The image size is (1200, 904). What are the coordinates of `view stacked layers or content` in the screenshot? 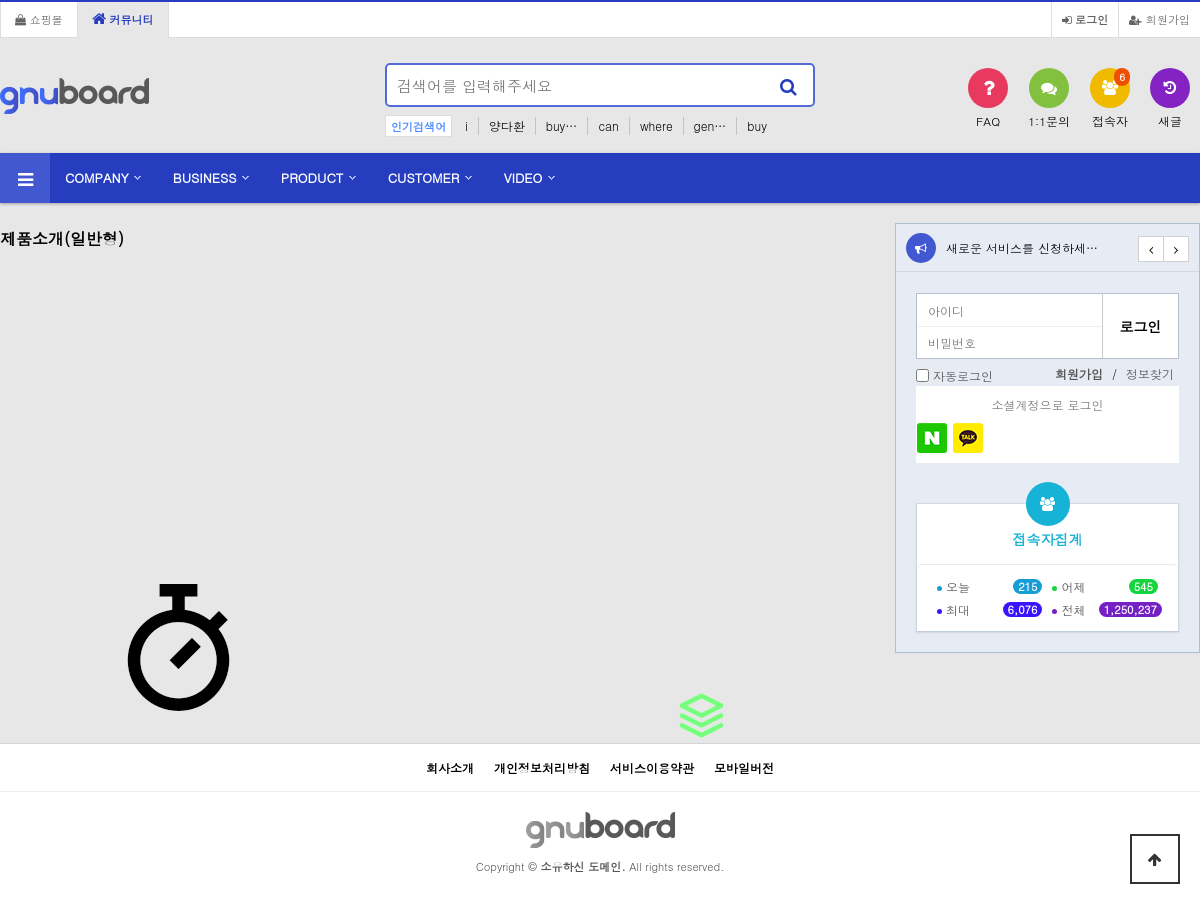 It's located at (701, 715).